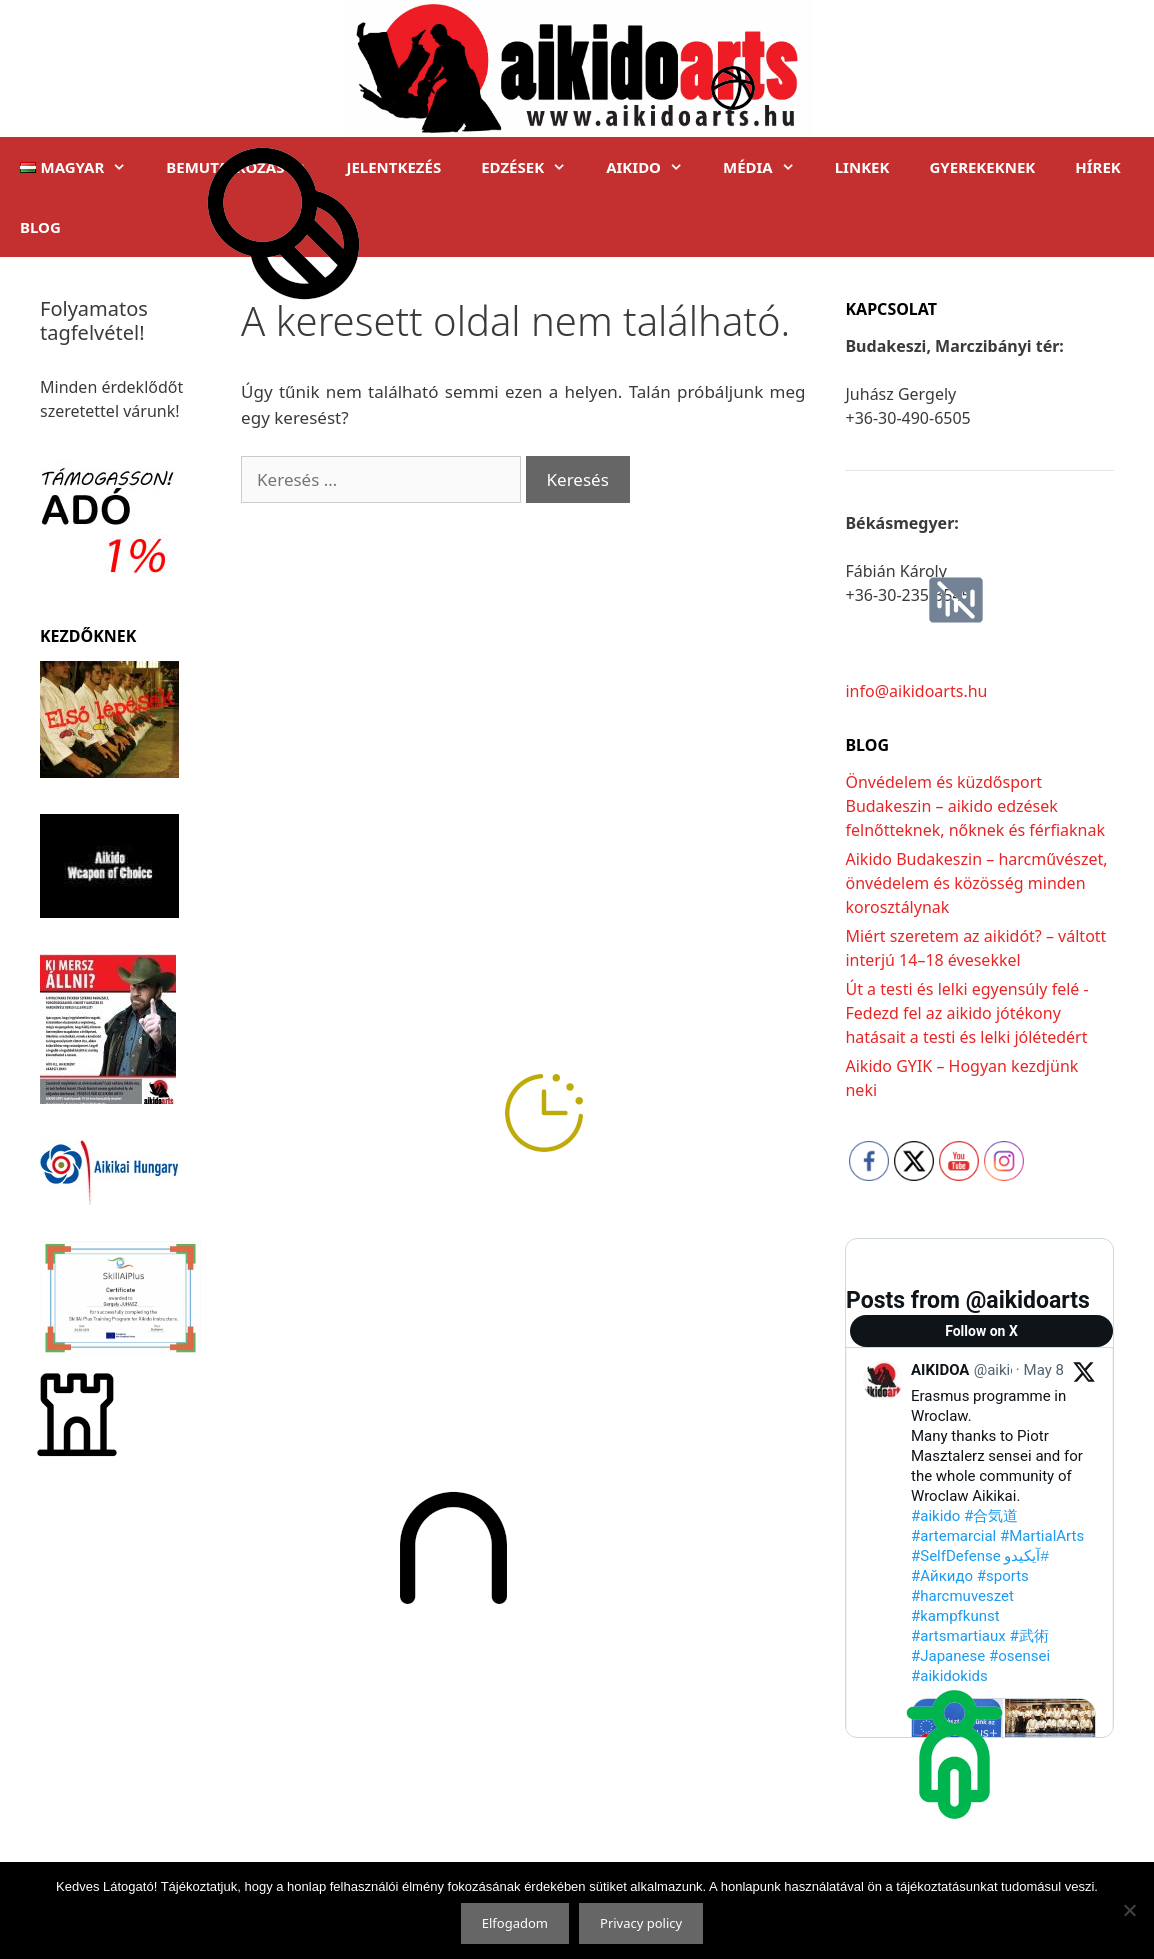 This screenshot has width=1154, height=1959. I want to click on view countdown timer, so click(544, 1113).